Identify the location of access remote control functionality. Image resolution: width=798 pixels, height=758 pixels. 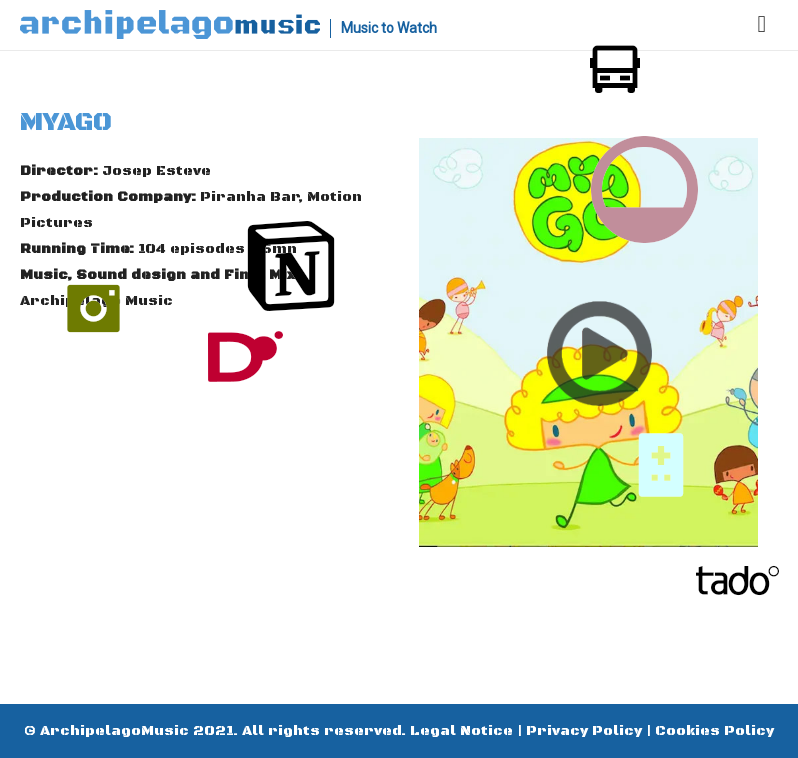
(661, 465).